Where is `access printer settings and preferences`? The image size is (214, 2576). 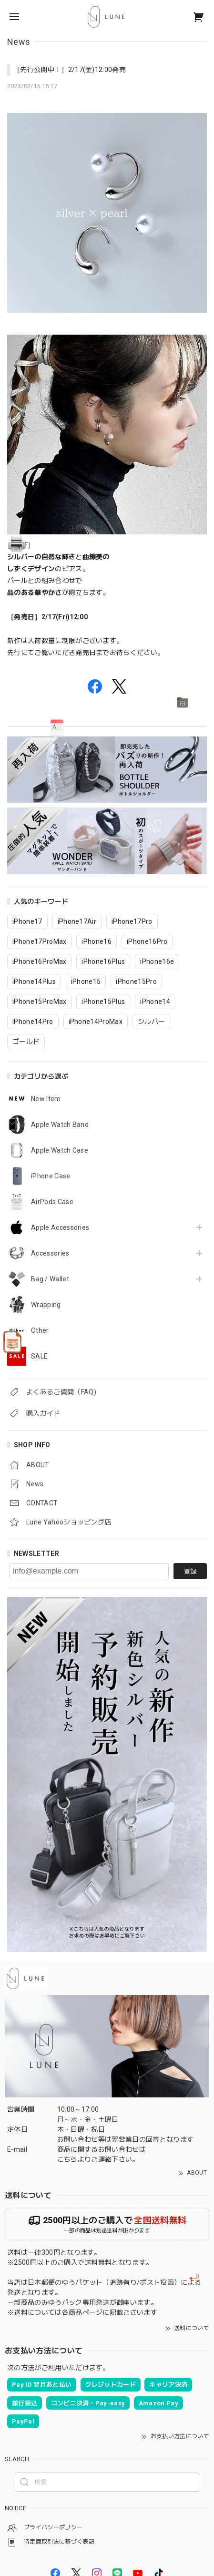
access printer settings and preferences is located at coordinates (16, 543).